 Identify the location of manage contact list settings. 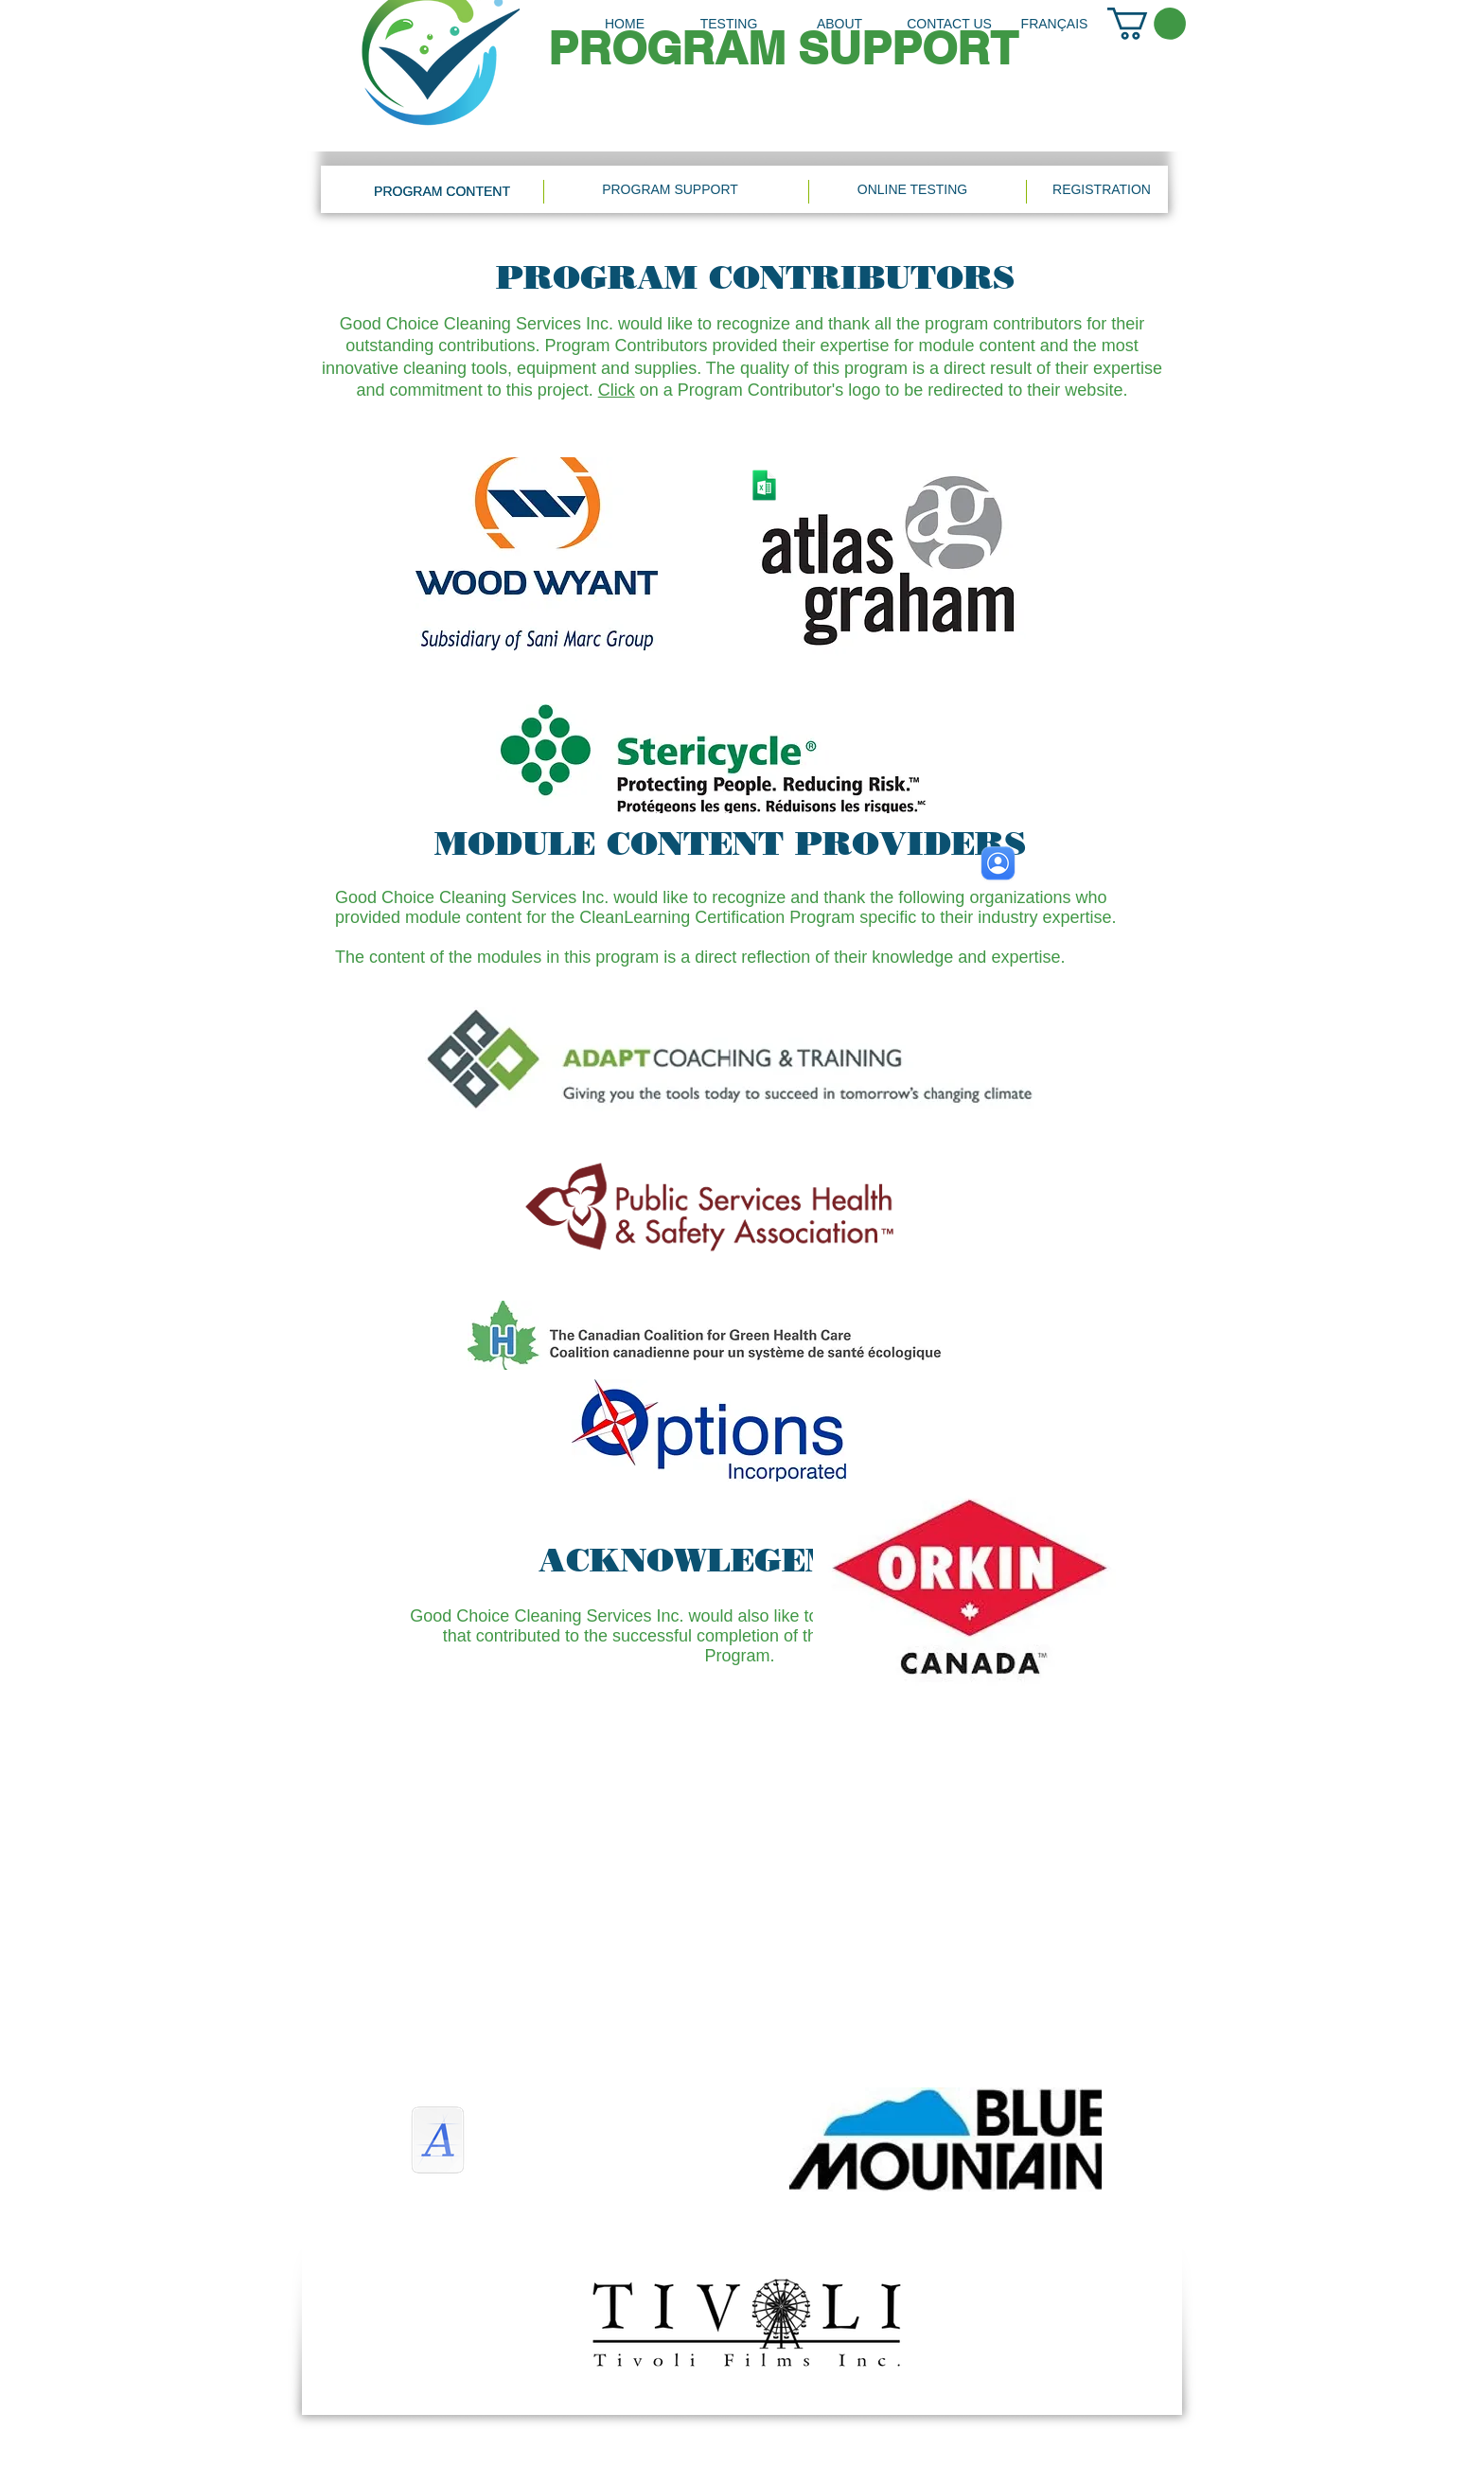
(998, 863).